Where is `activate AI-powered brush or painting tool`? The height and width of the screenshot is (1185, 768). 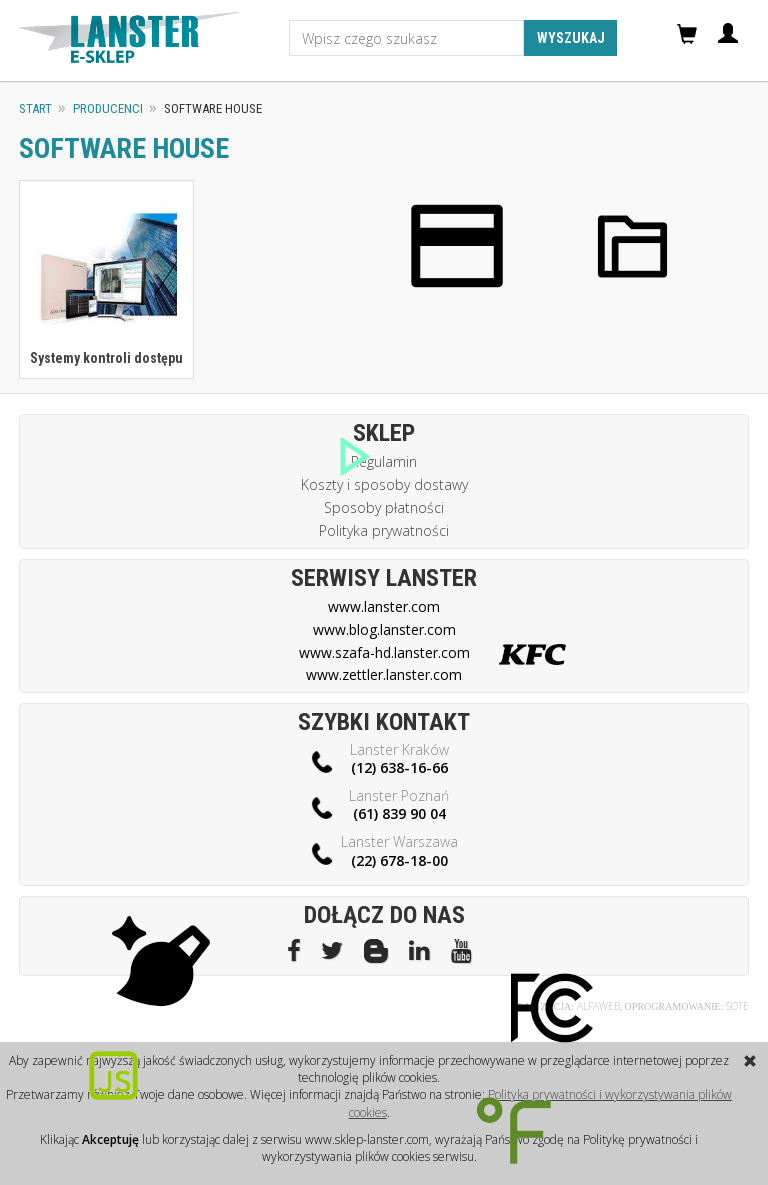
activate AI-powered brush or painting tool is located at coordinates (163, 967).